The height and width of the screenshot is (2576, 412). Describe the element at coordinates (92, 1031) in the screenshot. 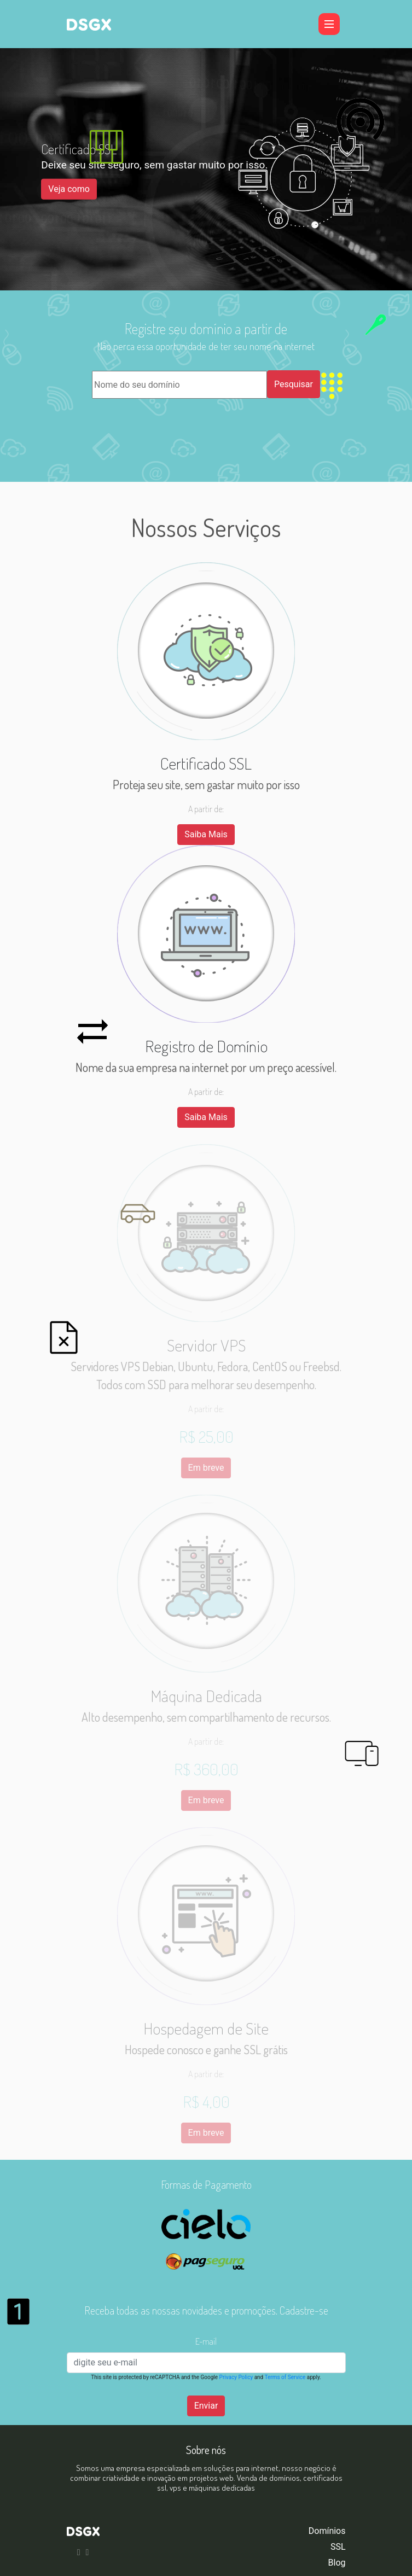

I see `sync data between devices or accounts` at that location.